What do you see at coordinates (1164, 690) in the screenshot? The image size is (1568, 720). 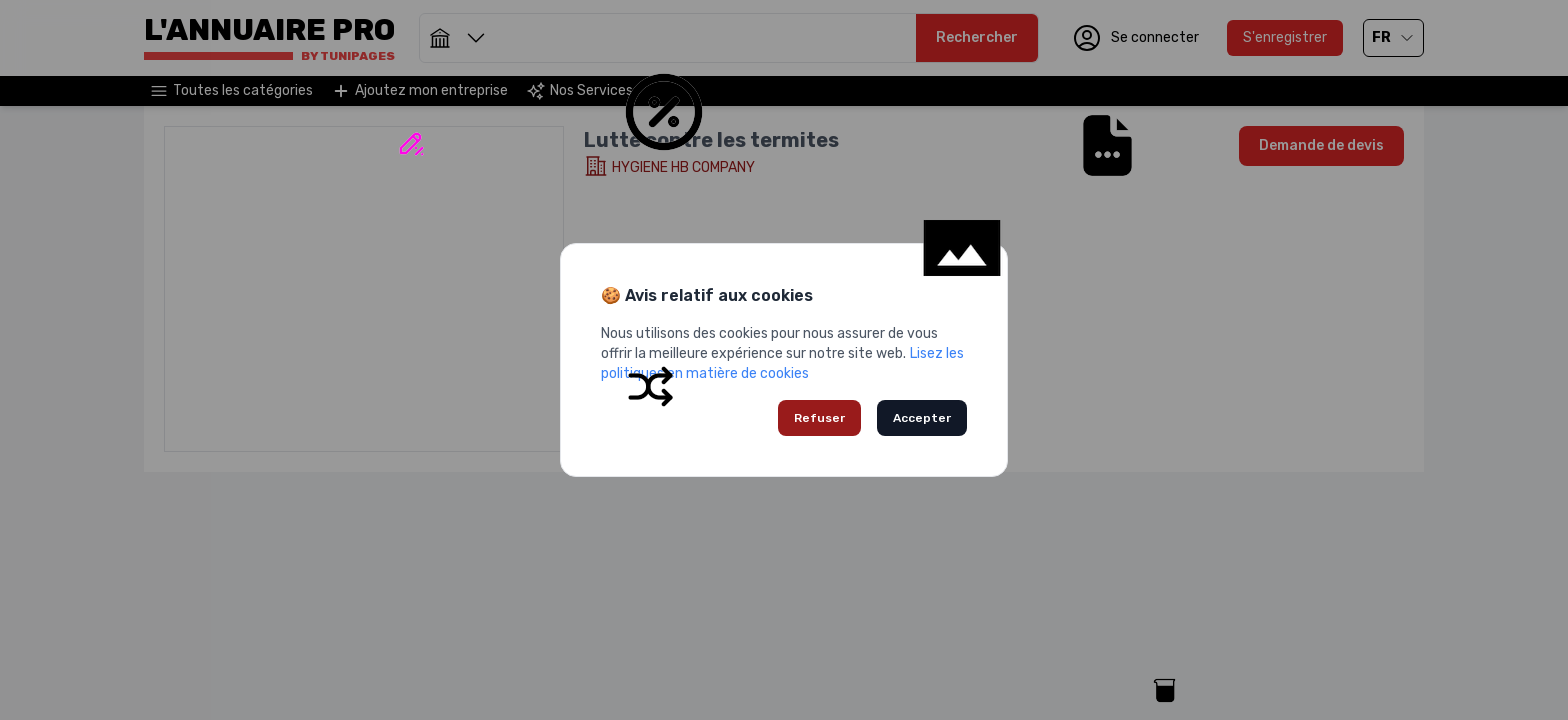 I see `access experimental or beta features` at bounding box center [1164, 690].